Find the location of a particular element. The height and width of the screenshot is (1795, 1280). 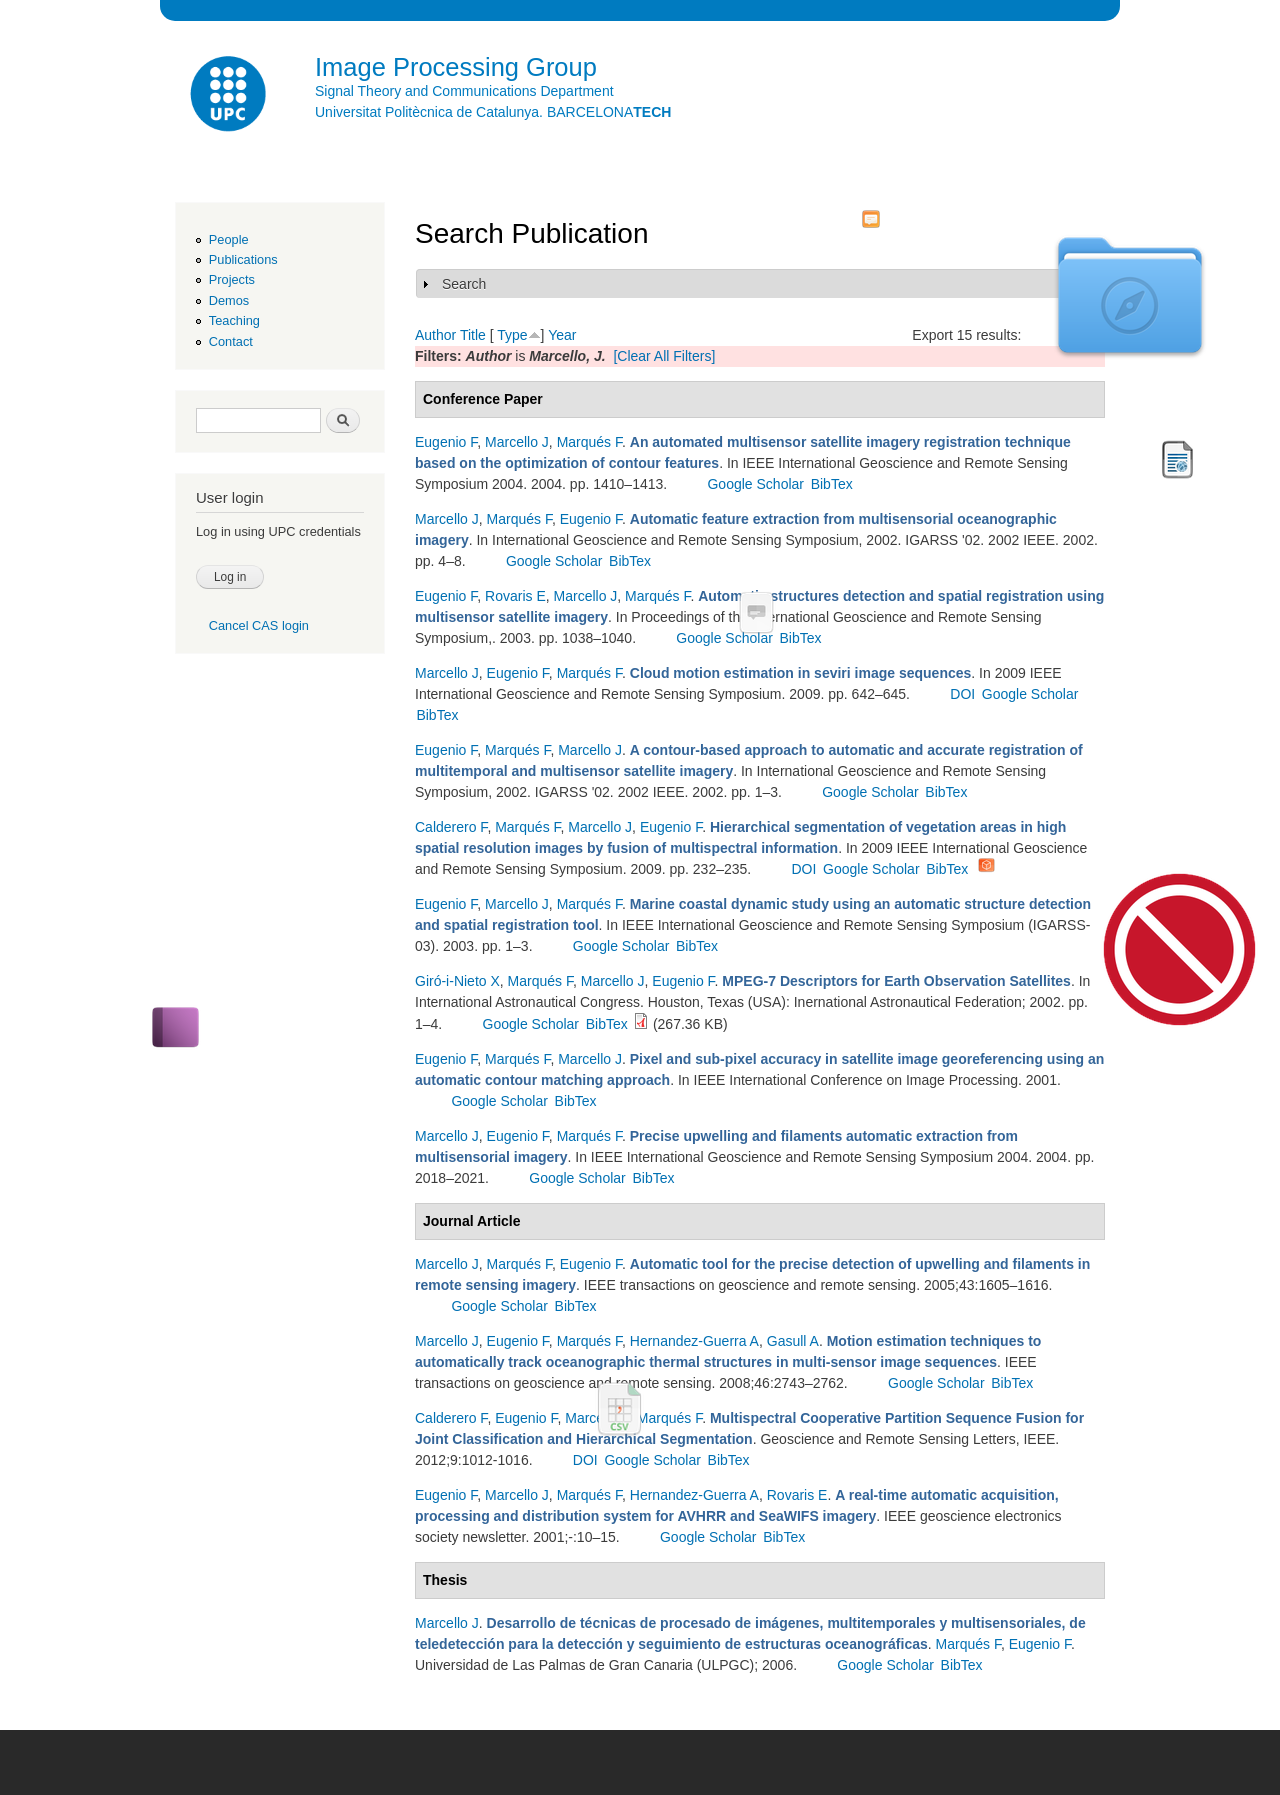

a libreoffice web document file type is located at coordinates (1177, 459).